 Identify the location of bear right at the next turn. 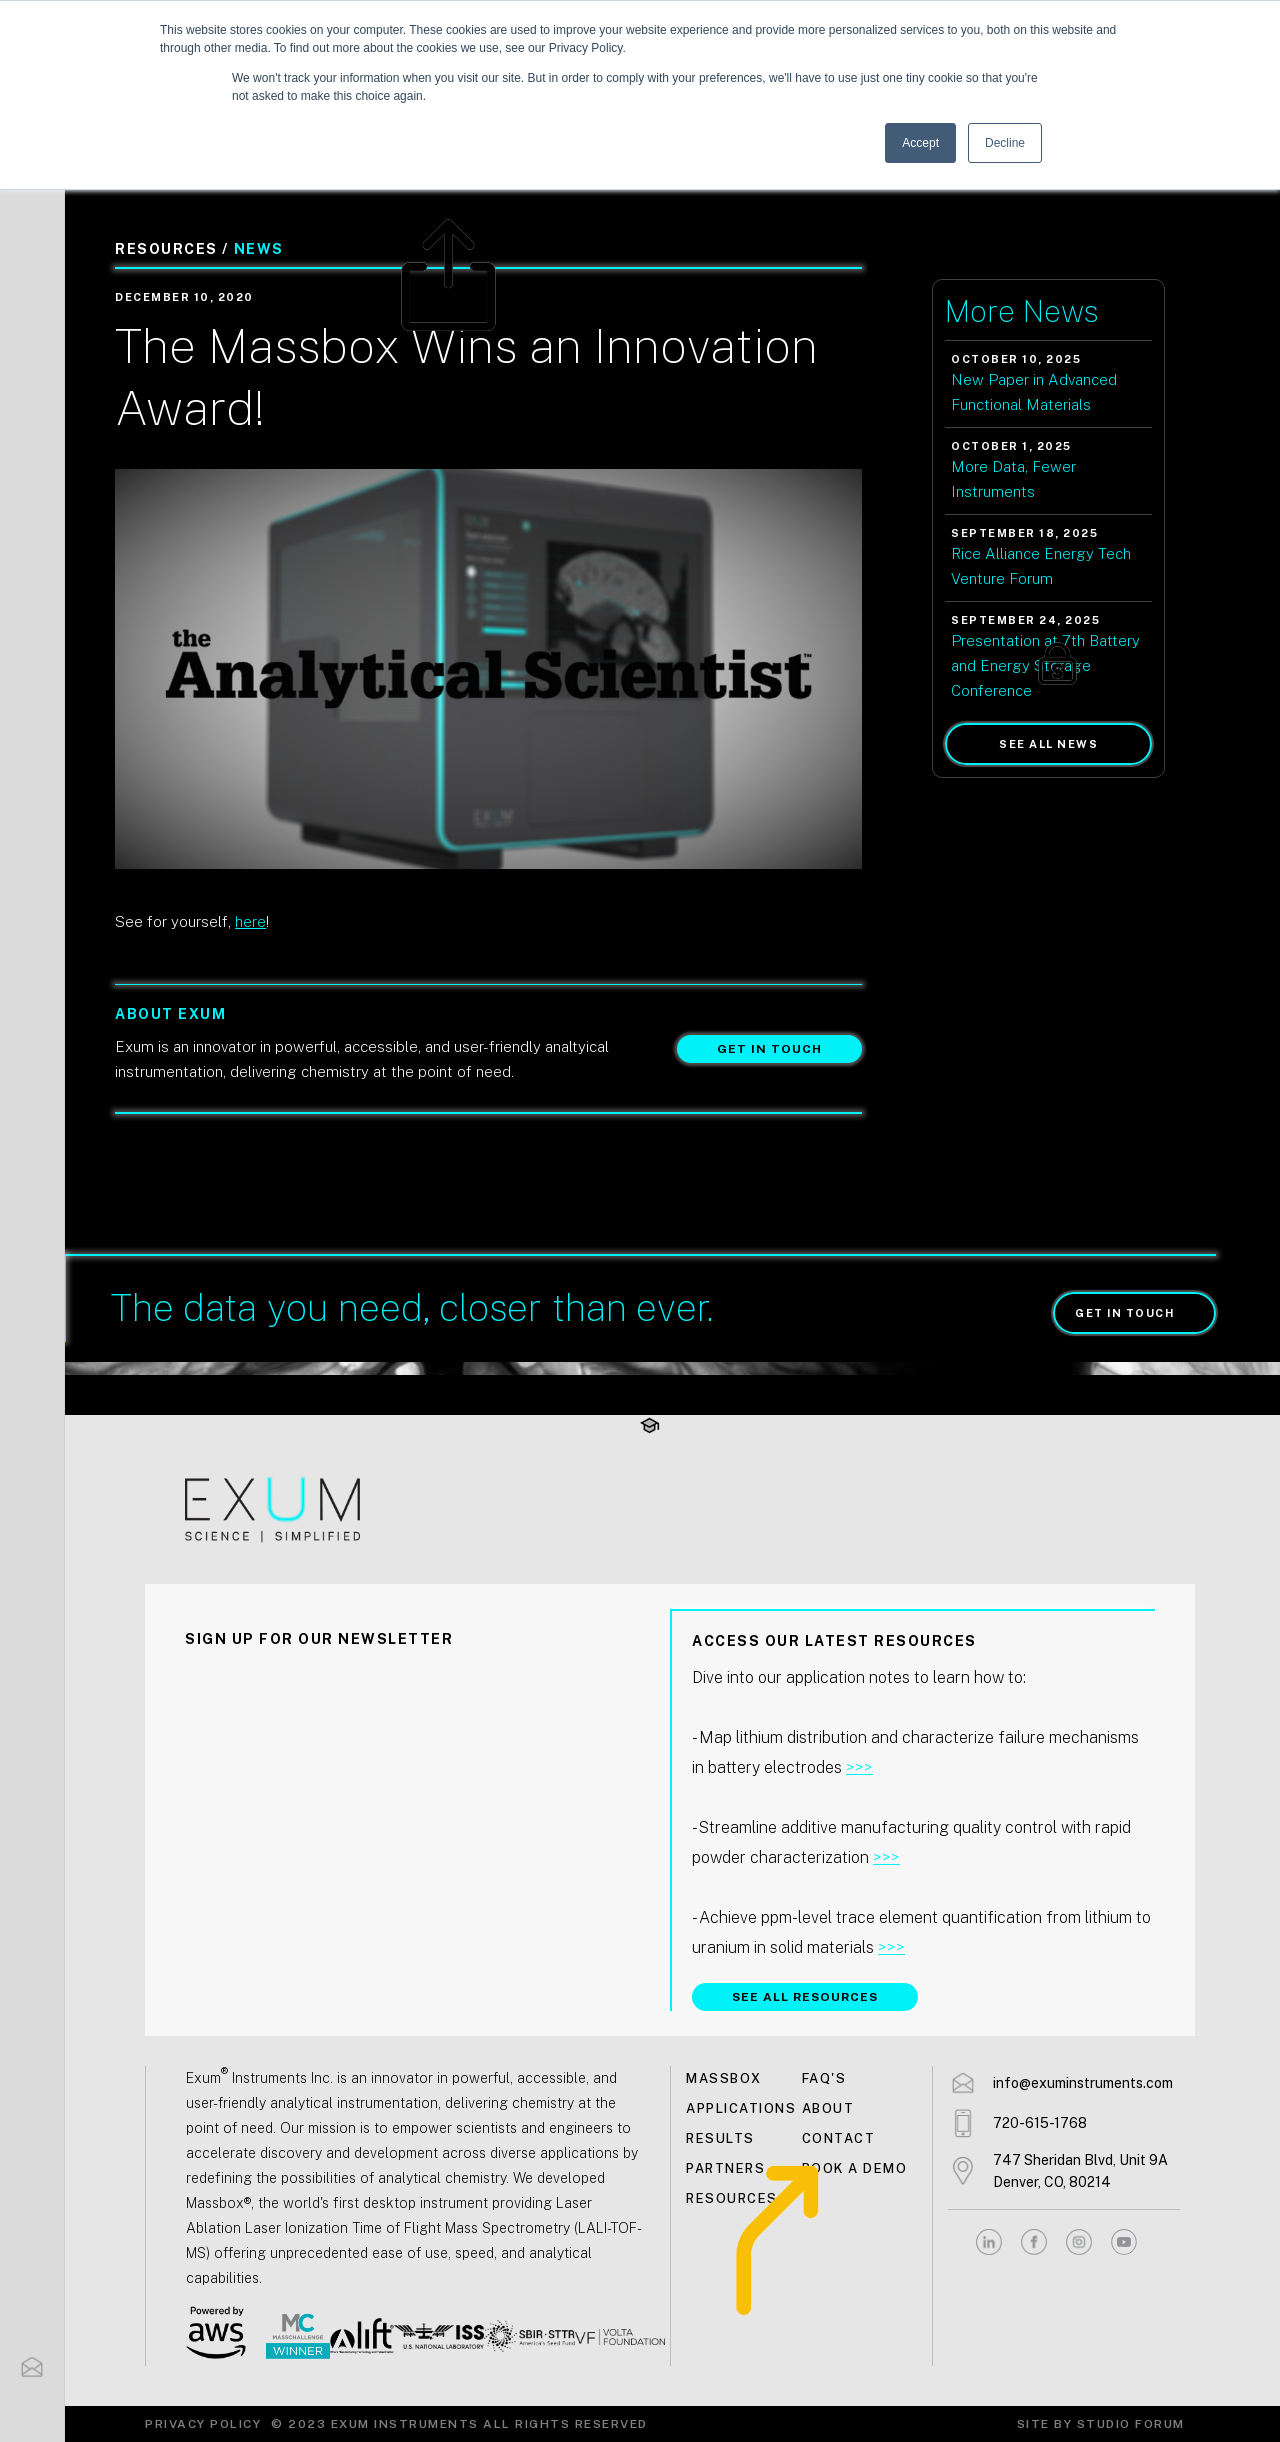
(773, 2240).